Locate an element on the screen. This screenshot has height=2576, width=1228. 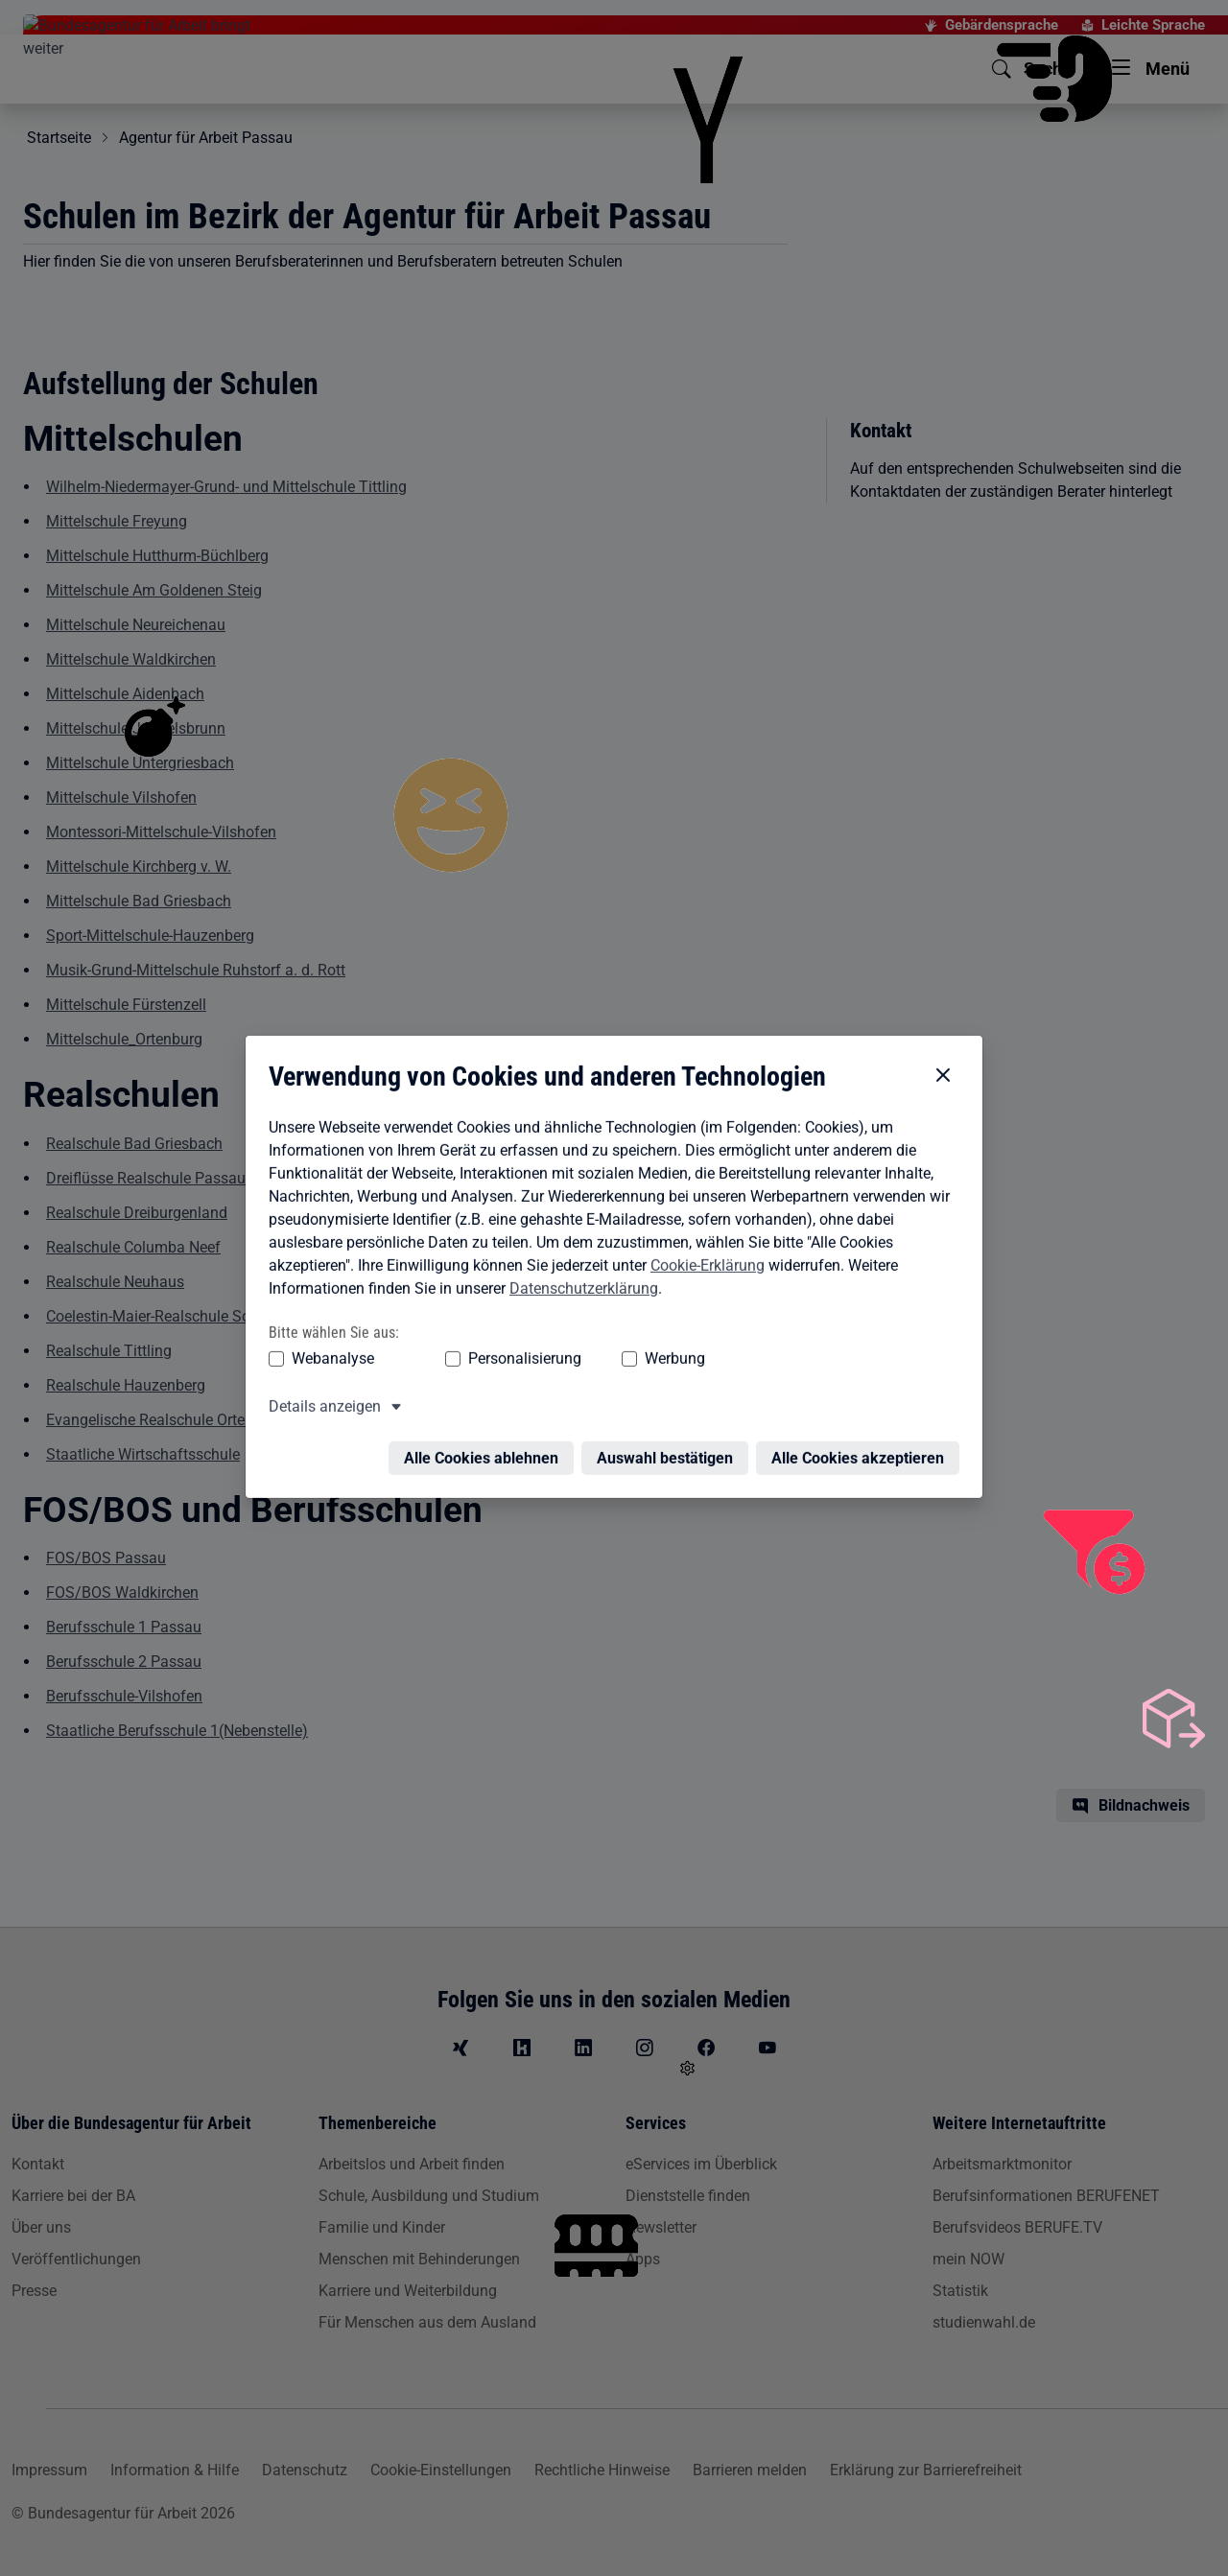
access app or system settings is located at coordinates (687, 2068).